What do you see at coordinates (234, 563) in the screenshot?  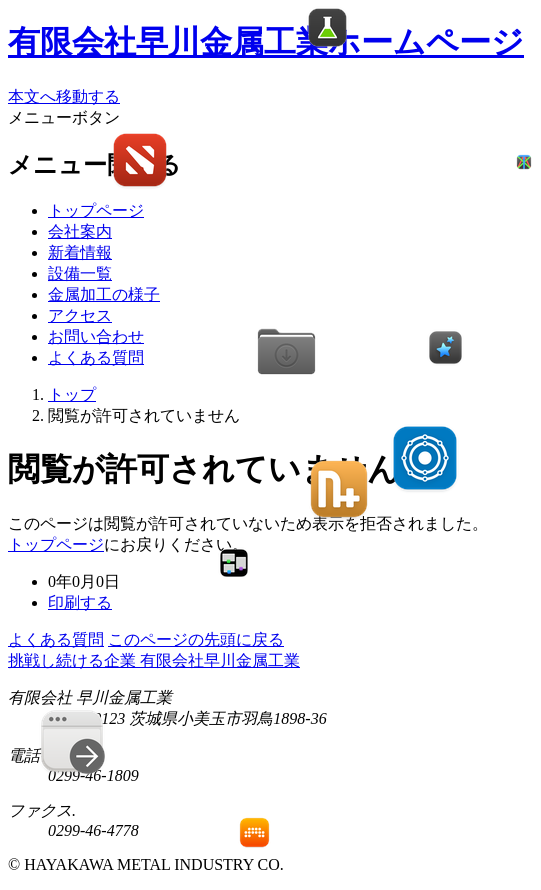 I see `open mission control to view all windows and desktops` at bounding box center [234, 563].